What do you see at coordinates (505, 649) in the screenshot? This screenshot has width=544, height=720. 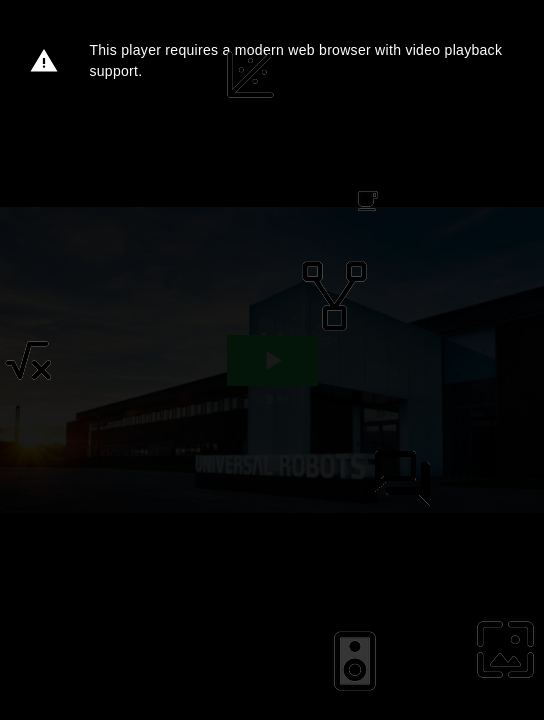 I see `change wallpaper or background image` at bounding box center [505, 649].